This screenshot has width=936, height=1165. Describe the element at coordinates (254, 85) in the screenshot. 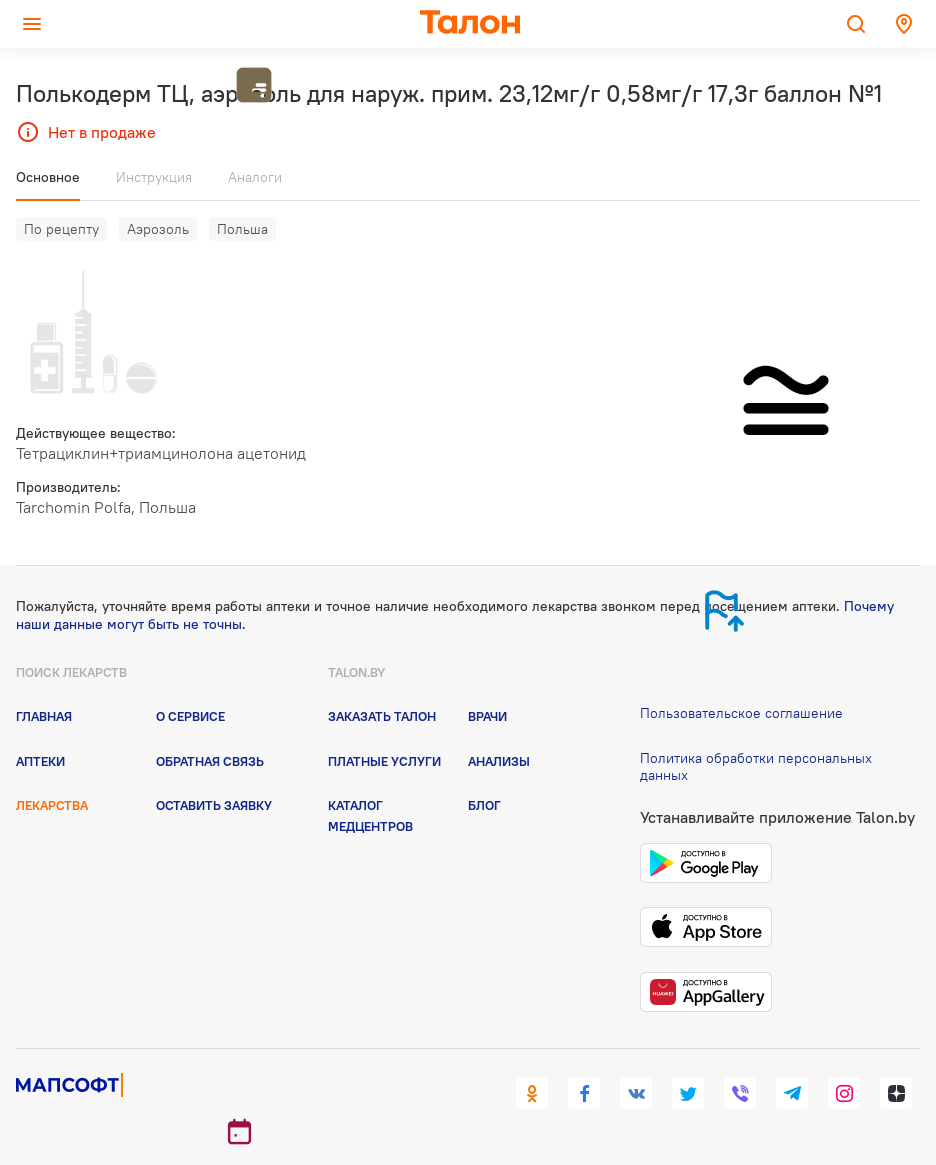

I see `align content to bottom-right of container` at that location.